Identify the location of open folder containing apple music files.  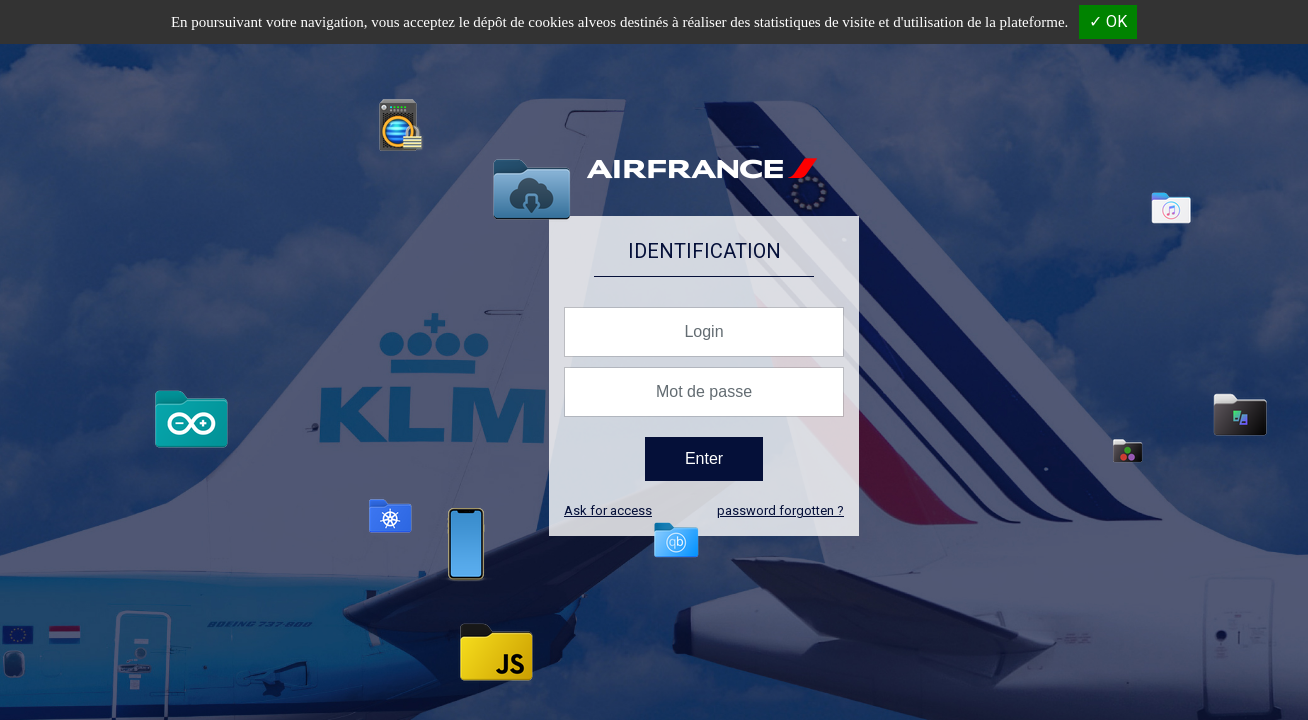
(1171, 209).